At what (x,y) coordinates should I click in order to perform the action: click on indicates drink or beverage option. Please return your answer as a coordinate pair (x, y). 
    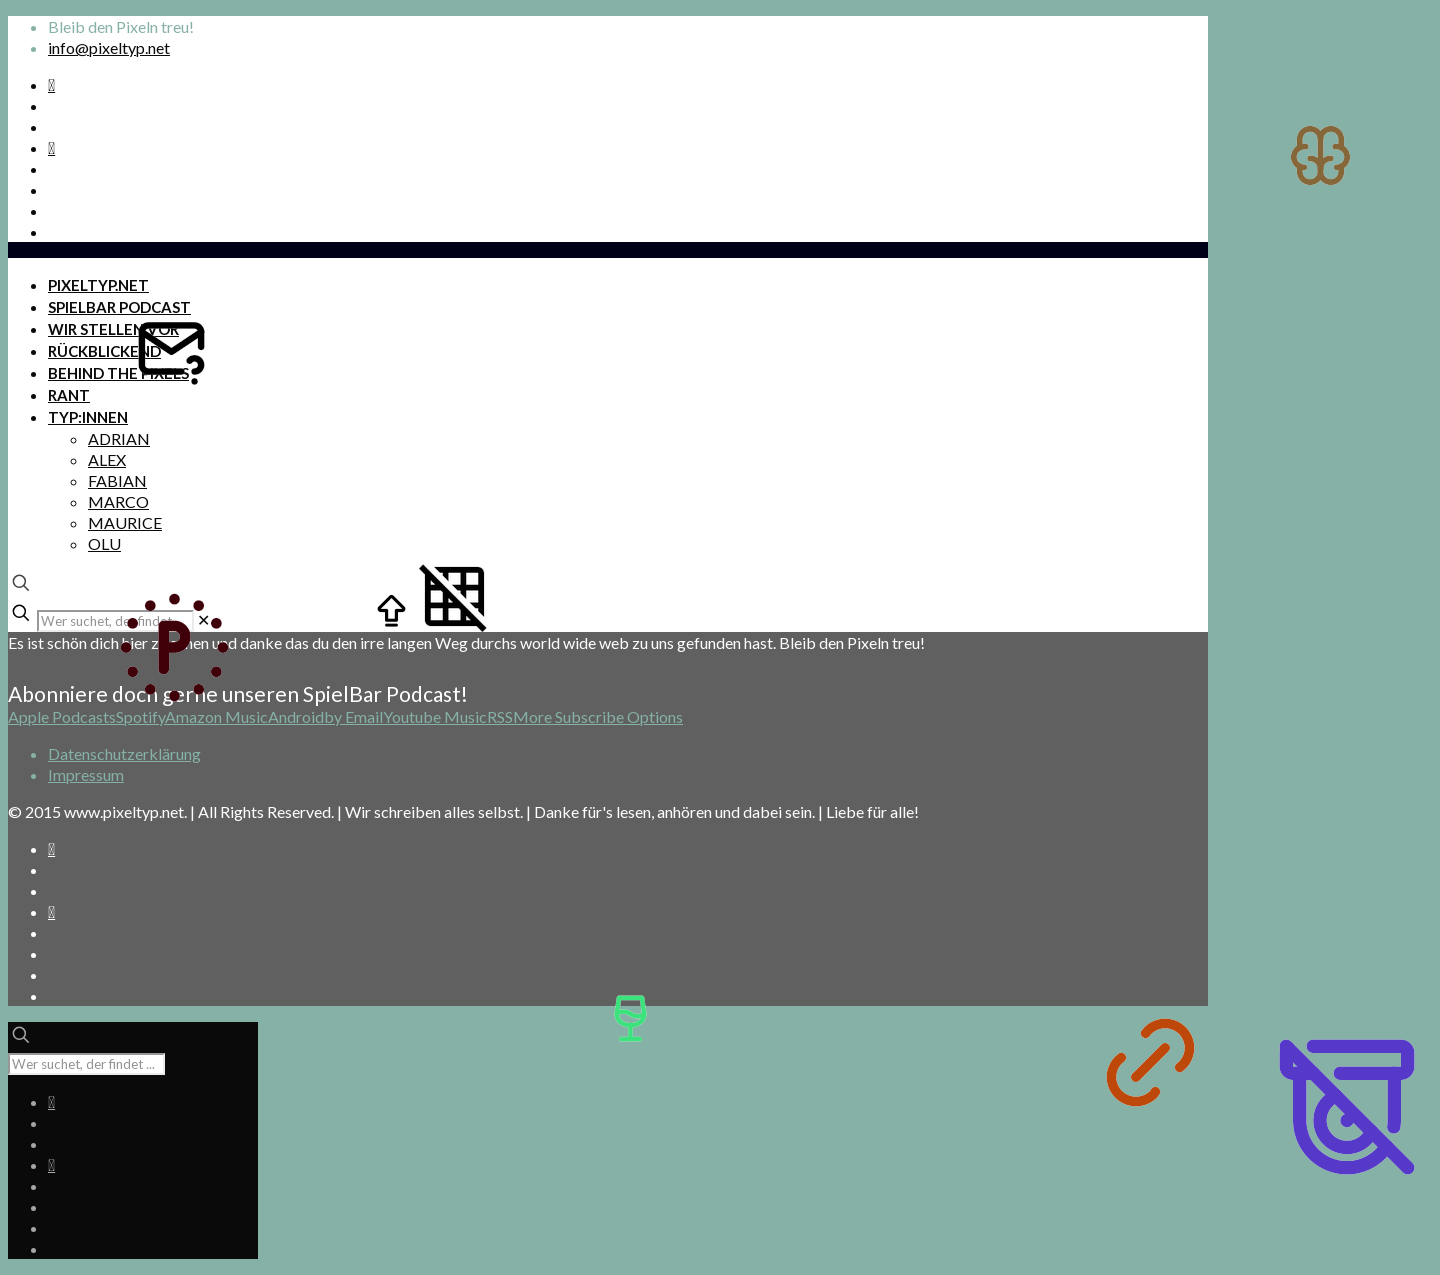
    Looking at the image, I should click on (630, 1018).